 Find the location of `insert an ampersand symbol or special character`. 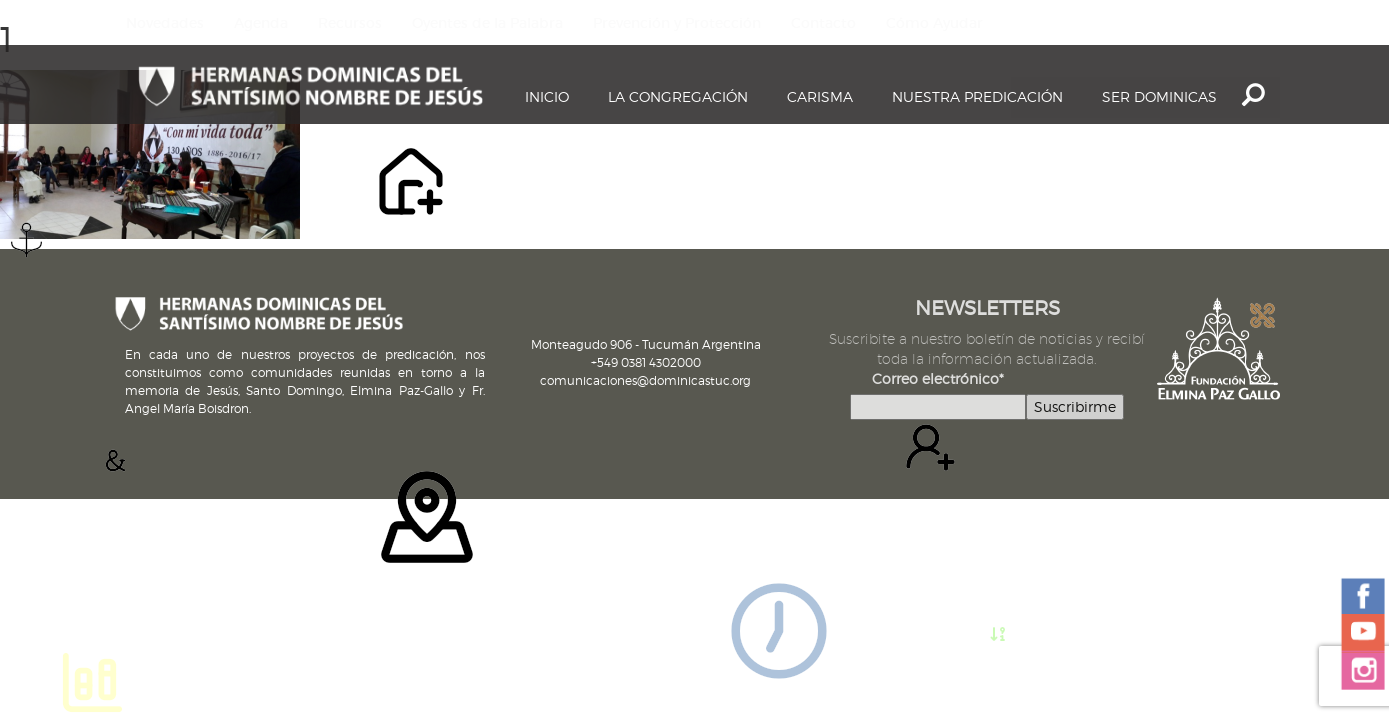

insert an ampersand symbol or special character is located at coordinates (115, 460).